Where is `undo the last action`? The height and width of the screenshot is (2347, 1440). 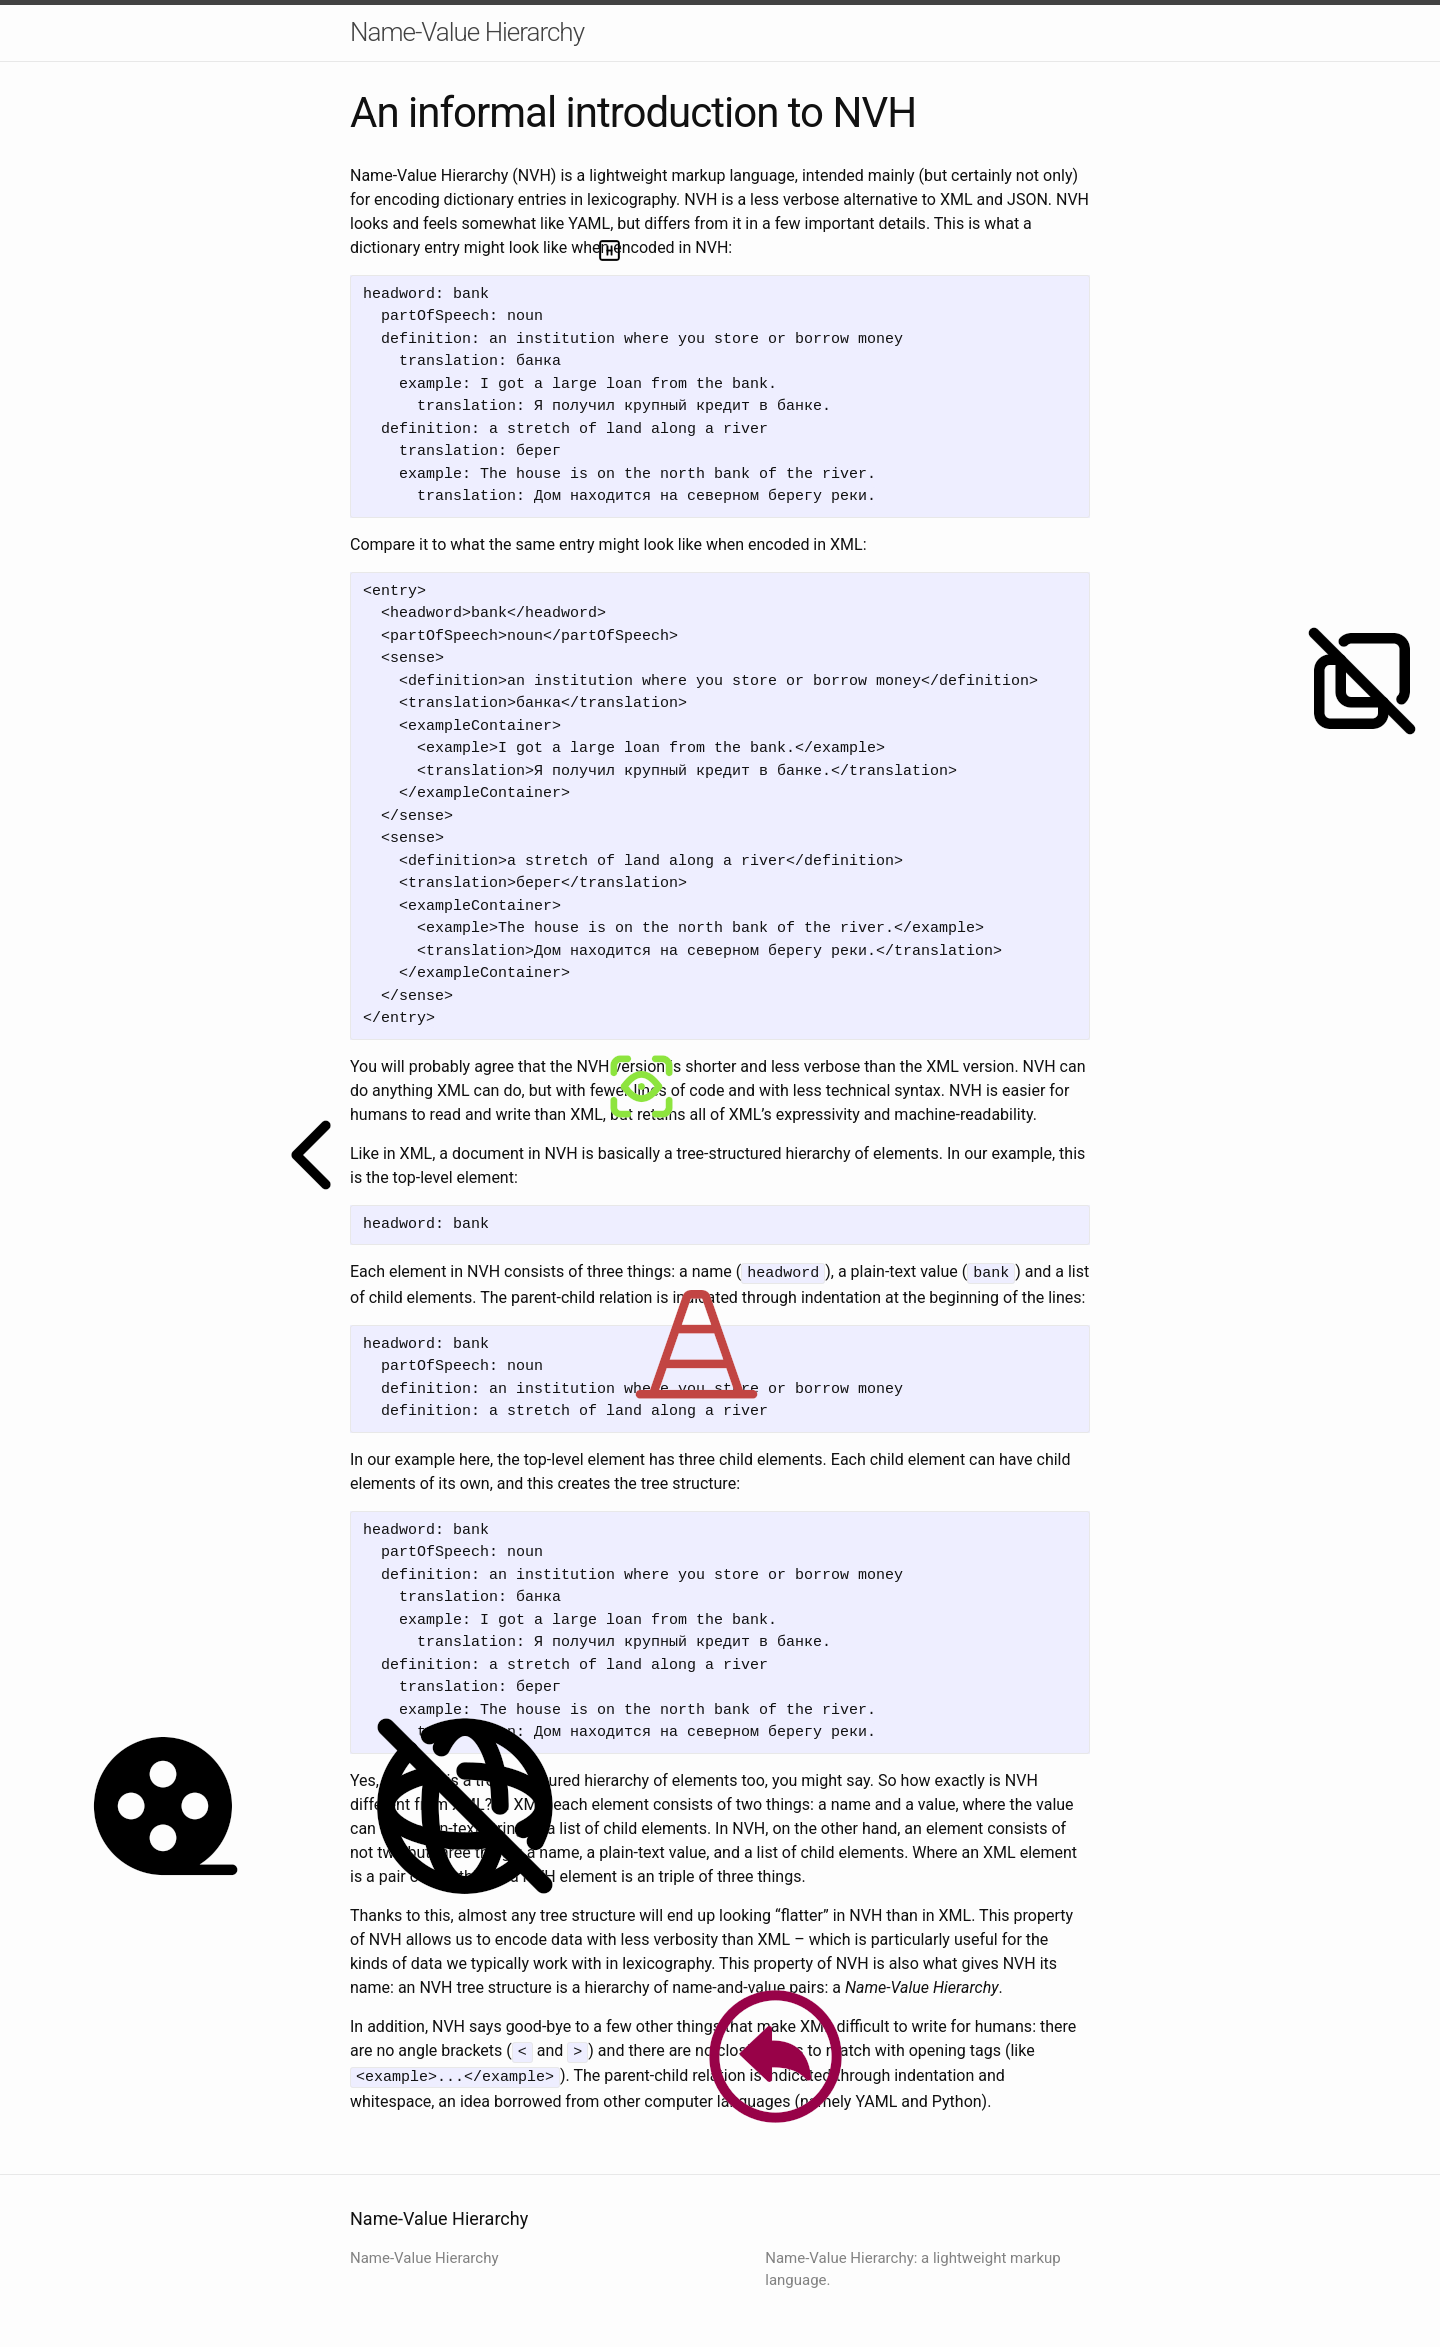 undo the last action is located at coordinates (775, 2056).